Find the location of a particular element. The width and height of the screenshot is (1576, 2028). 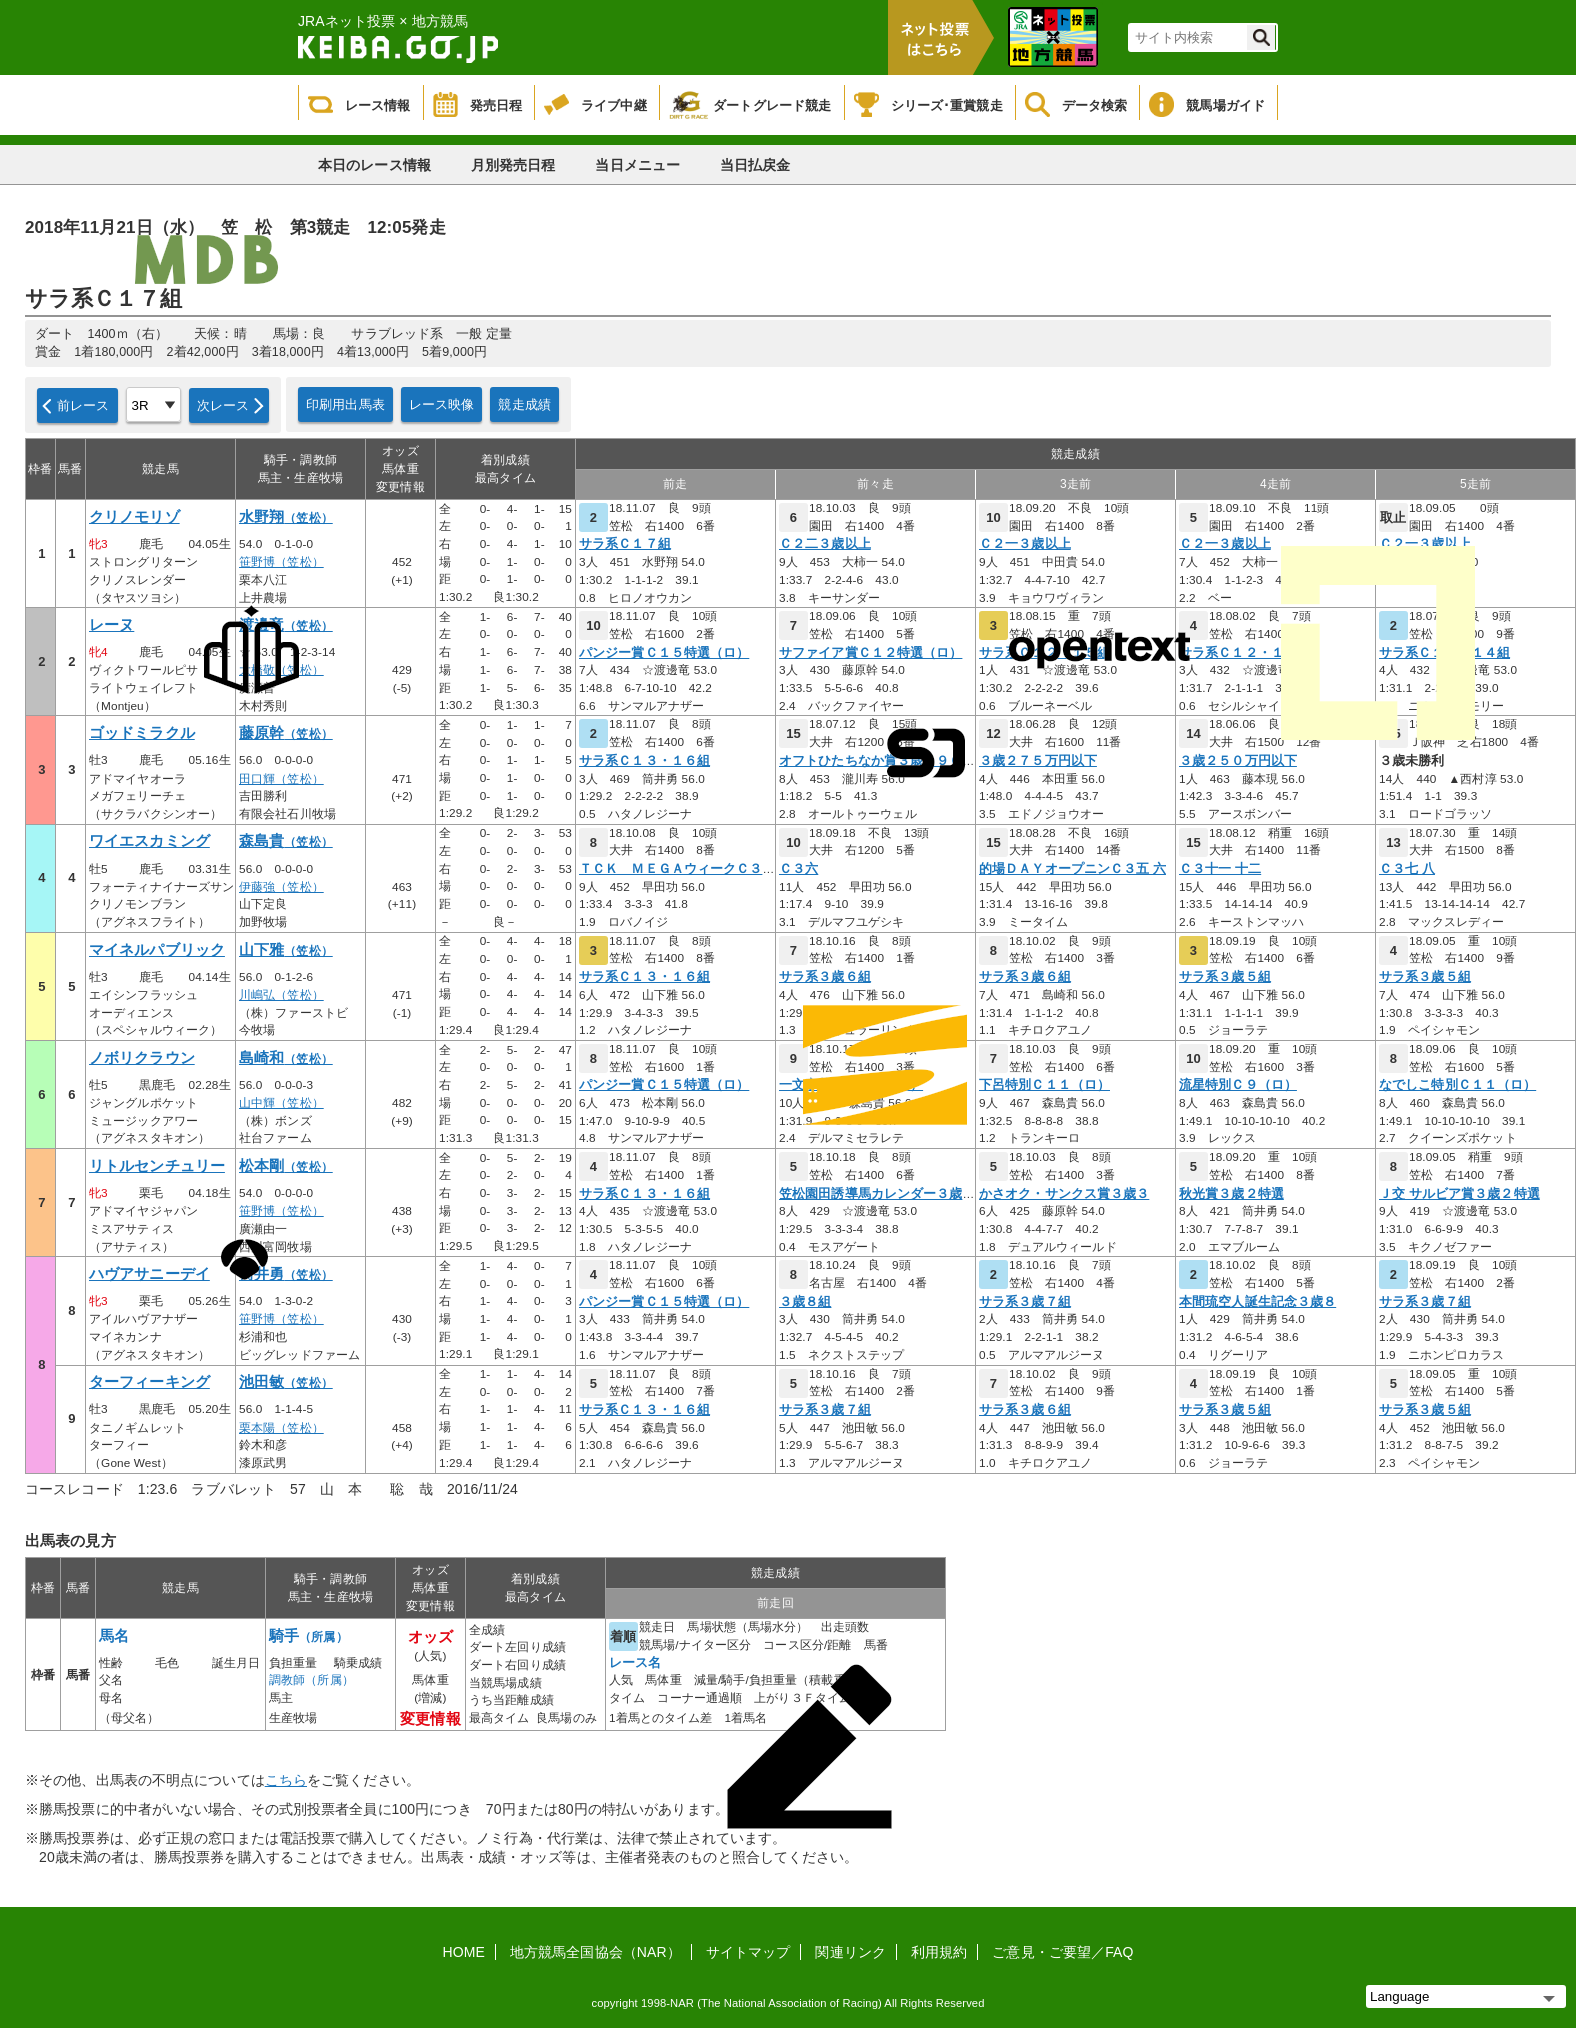

open speakerdeck profile or presentations is located at coordinates (926, 753).